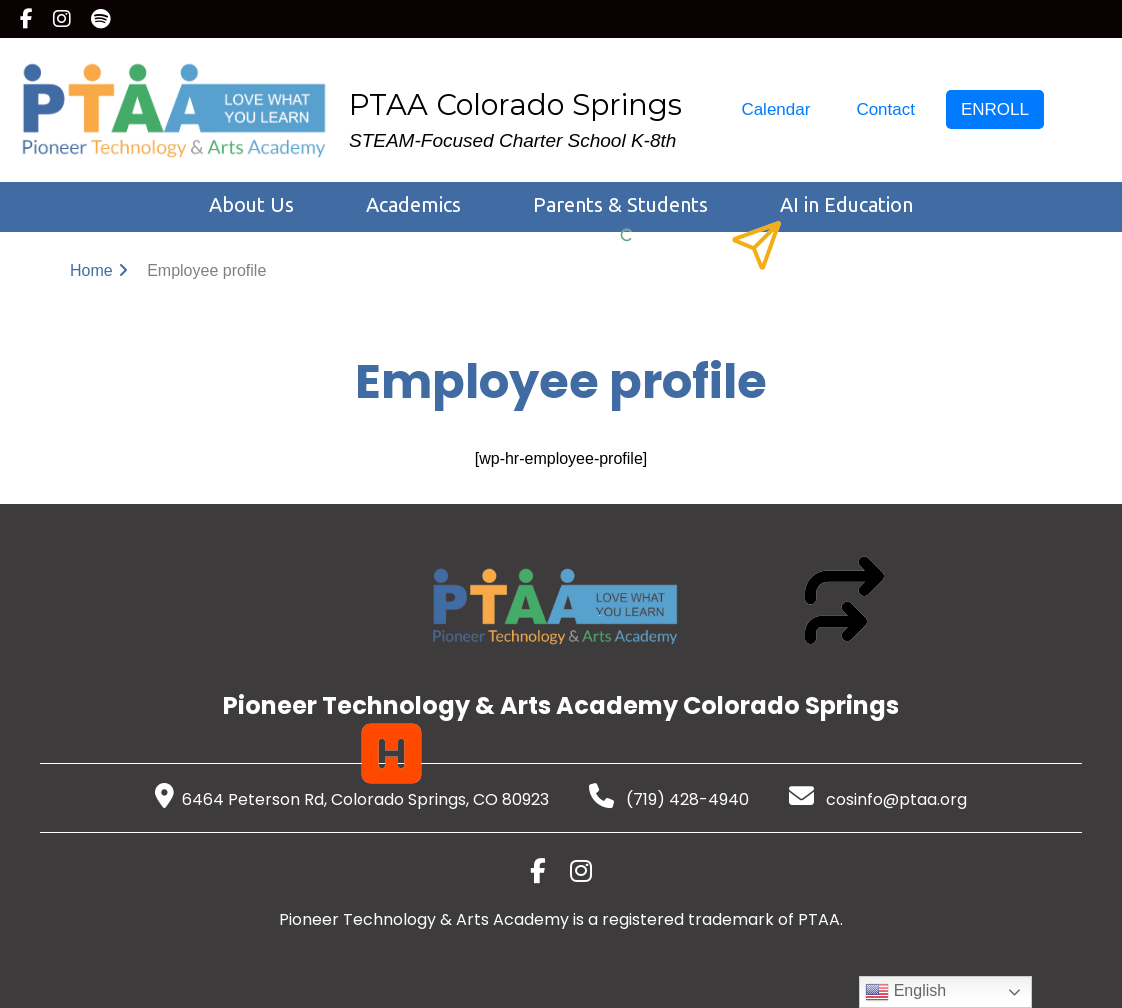  What do you see at coordinates (626, 235) in the screenshot?
I see `indicates the letter C or a C-related category` at bounding box center [626, 235].